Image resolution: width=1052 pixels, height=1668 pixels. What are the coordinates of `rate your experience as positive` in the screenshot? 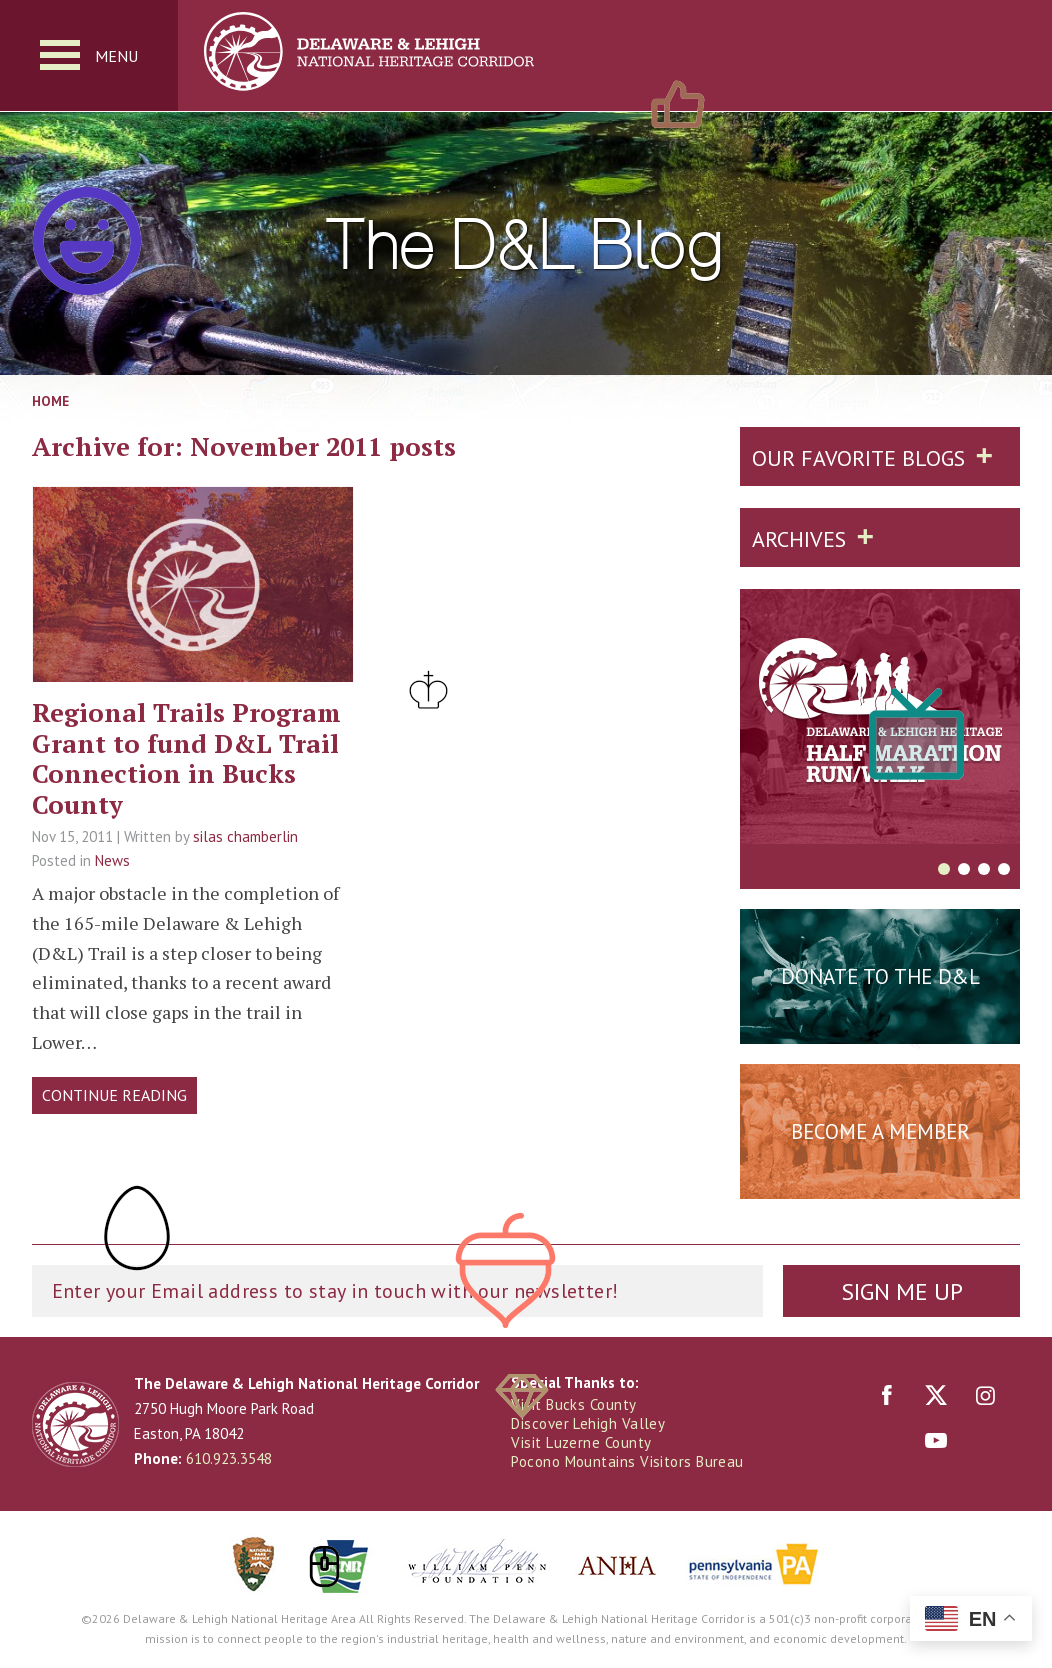 It's located at (87, 241).